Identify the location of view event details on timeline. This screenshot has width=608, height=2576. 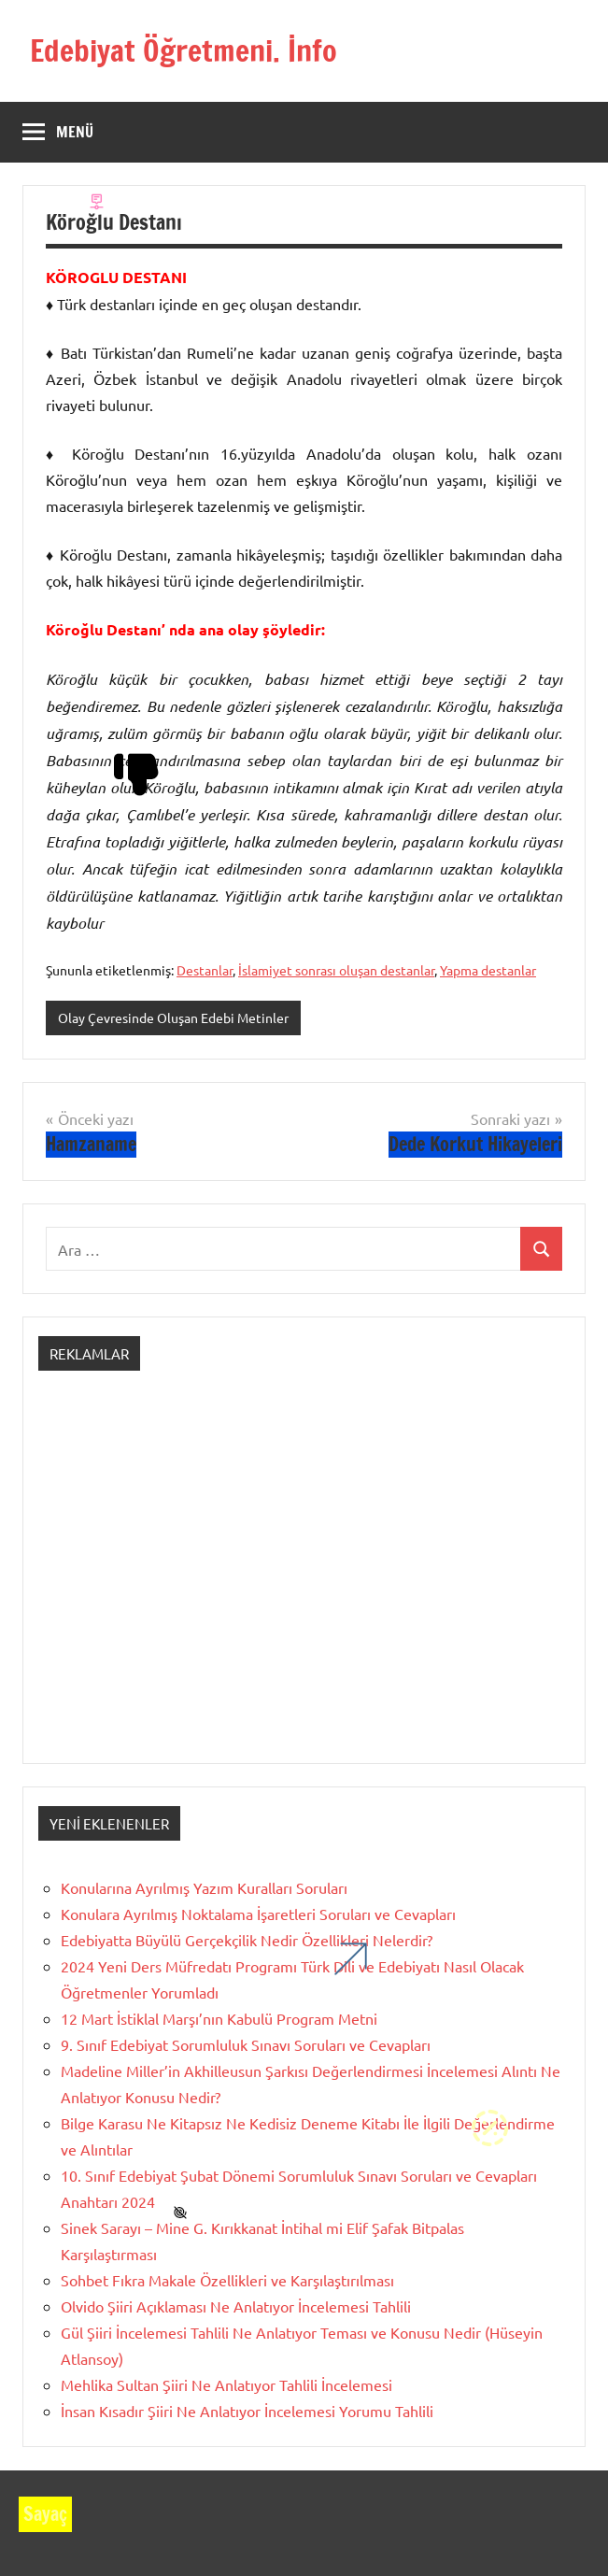
(96, 201).